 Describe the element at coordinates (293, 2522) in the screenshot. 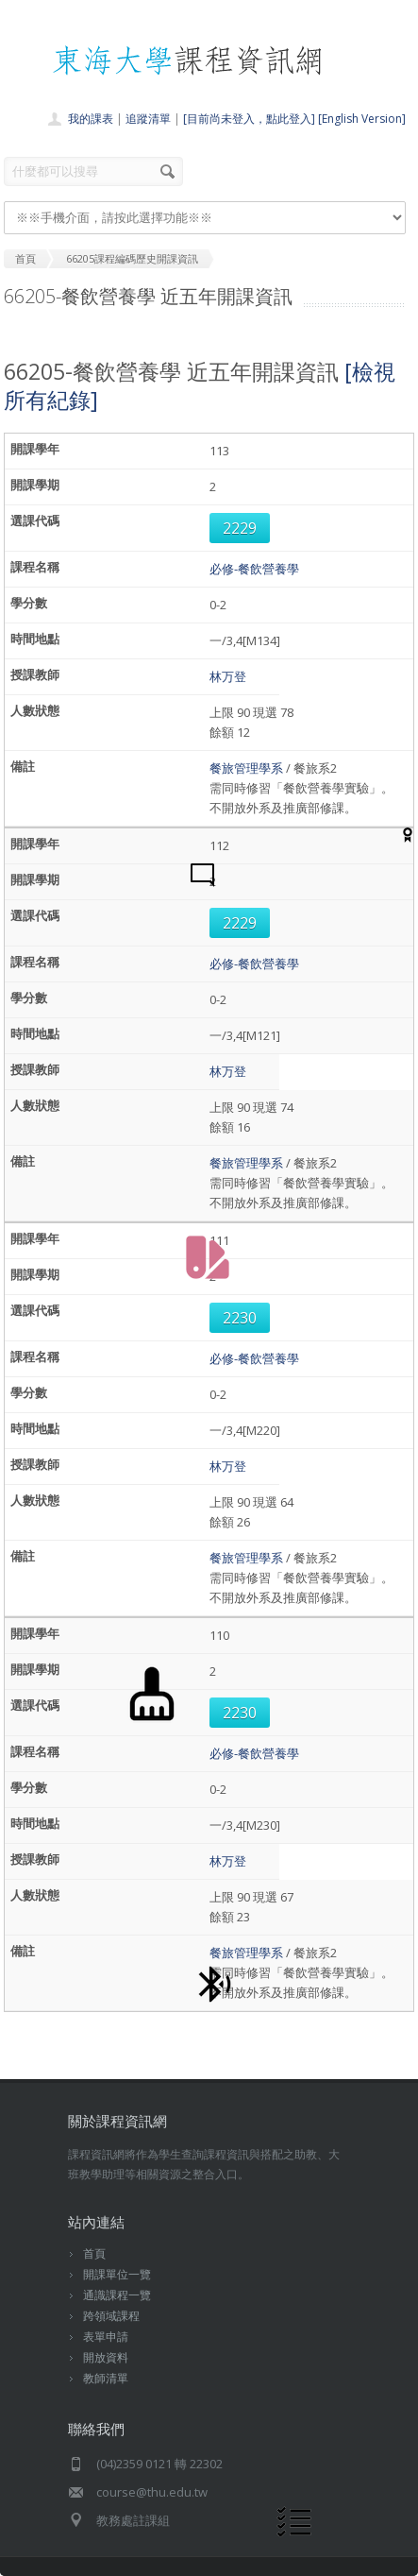

I see `view or manage your task checklist` at that location.